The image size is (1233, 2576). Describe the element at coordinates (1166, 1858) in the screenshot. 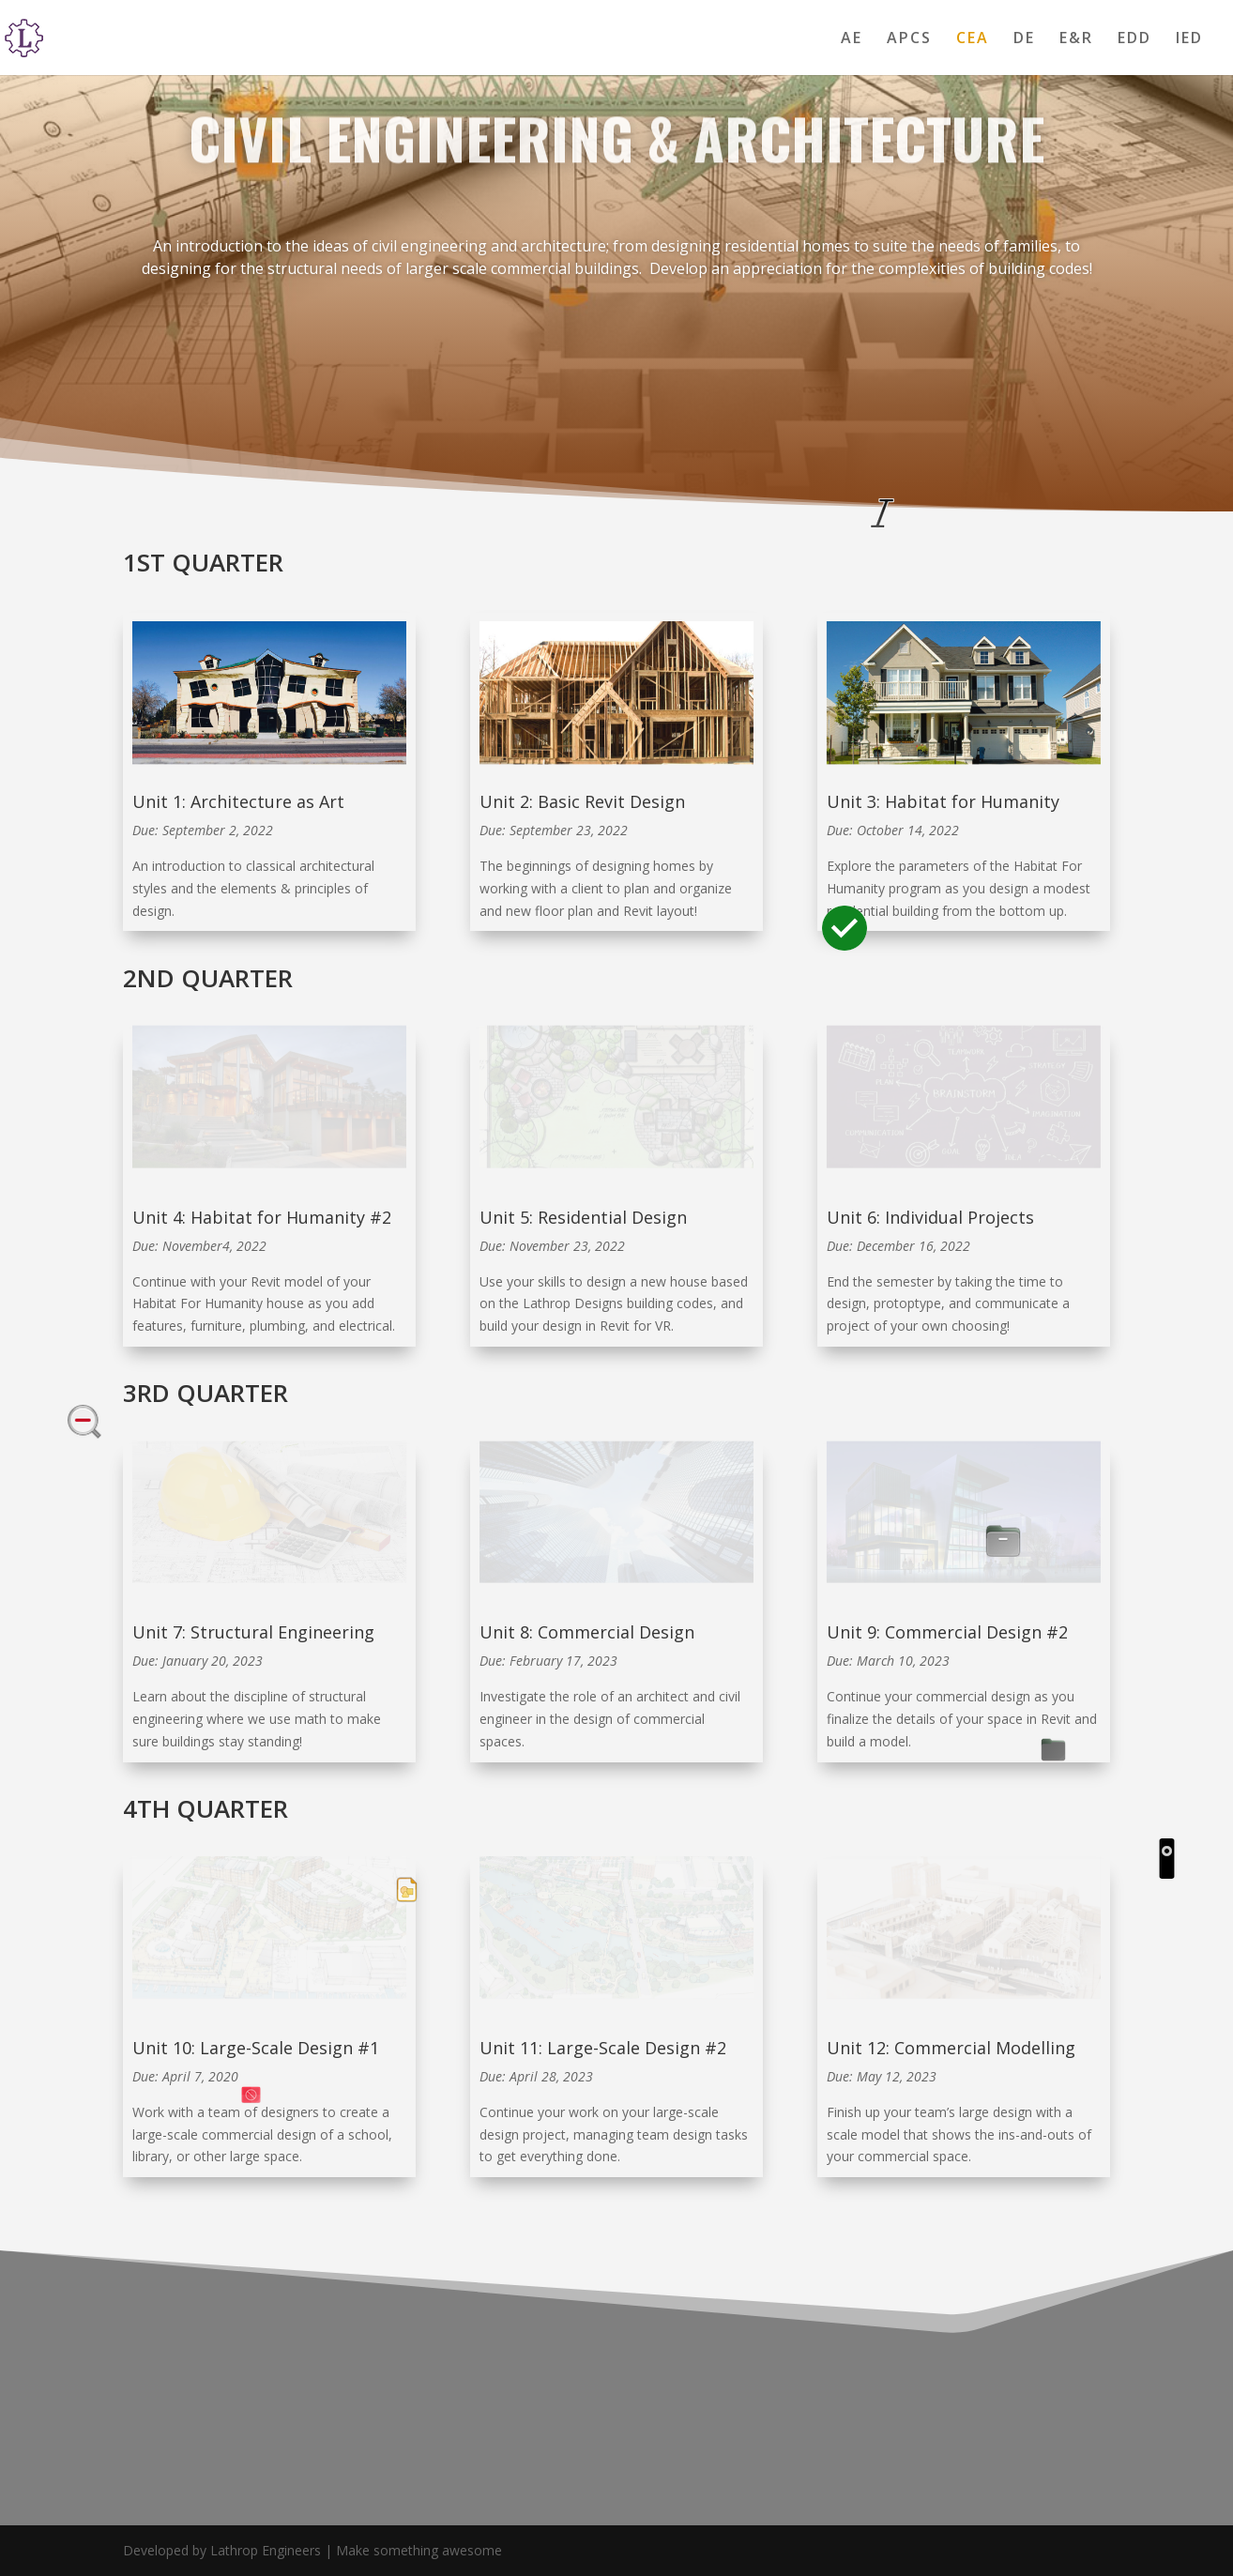

I see `view connected iPod Shuffle in sidebar` at that location.